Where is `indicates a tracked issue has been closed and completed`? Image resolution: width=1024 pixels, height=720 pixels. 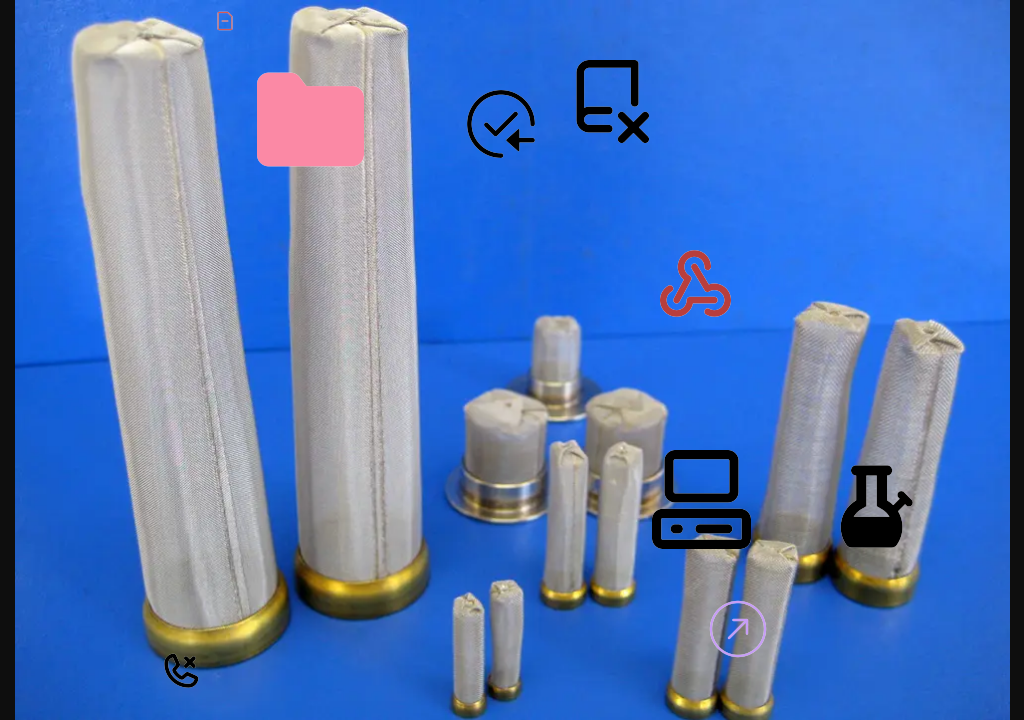 indicates a tracked issue has been closed and completed is located at coordinates (501, 124).